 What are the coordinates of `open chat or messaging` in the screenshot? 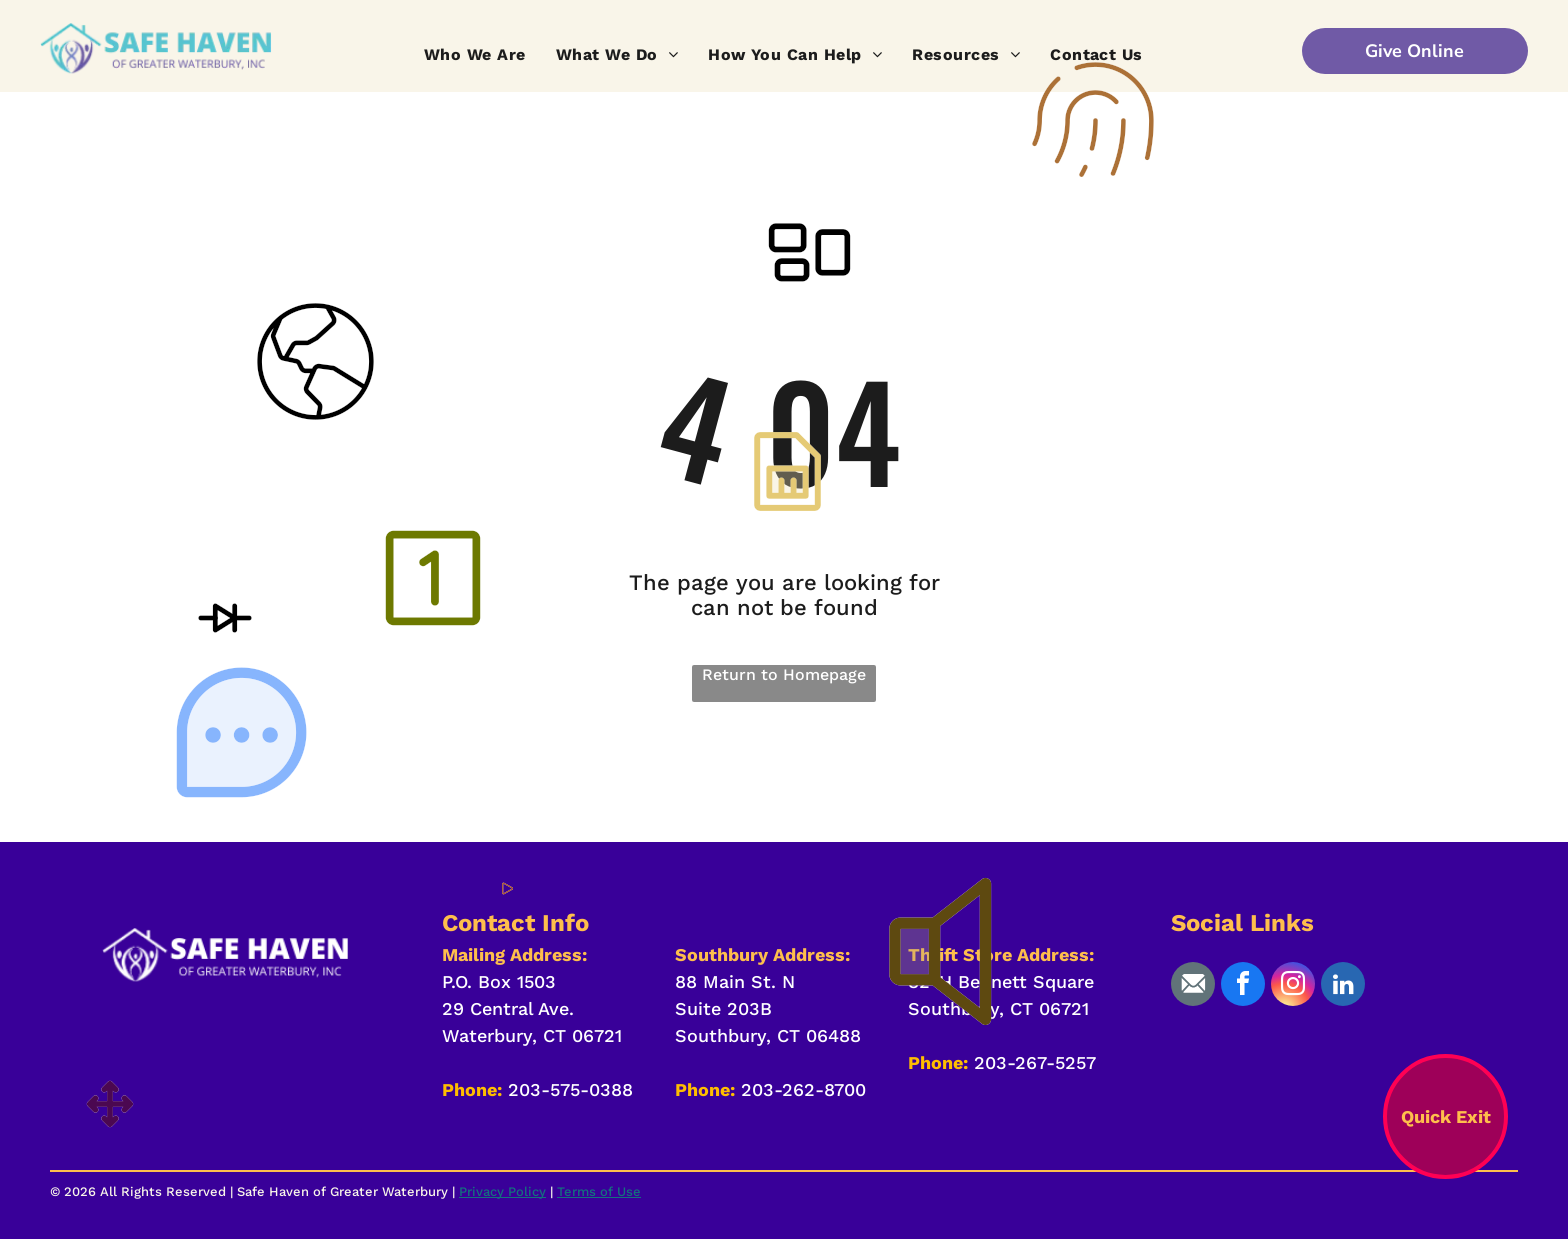 It's located at (239, 735).